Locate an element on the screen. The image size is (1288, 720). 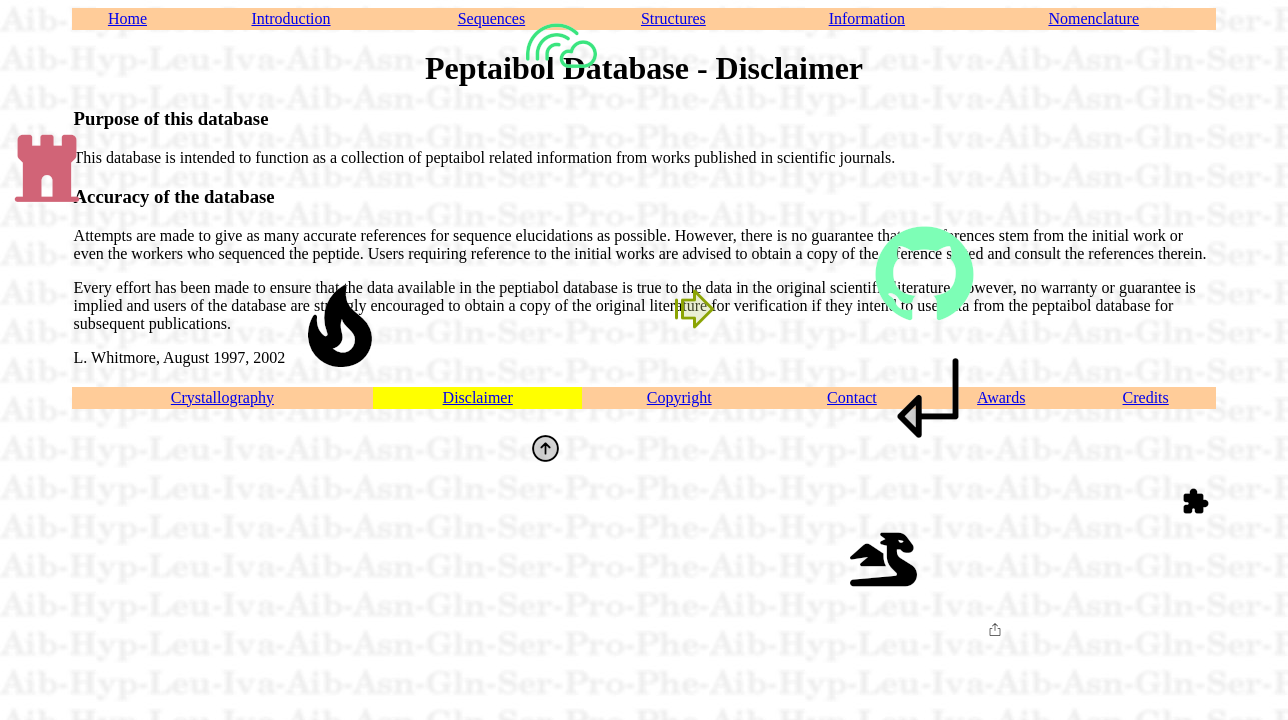
go to next step or screen is located at coordinates (693, 309).